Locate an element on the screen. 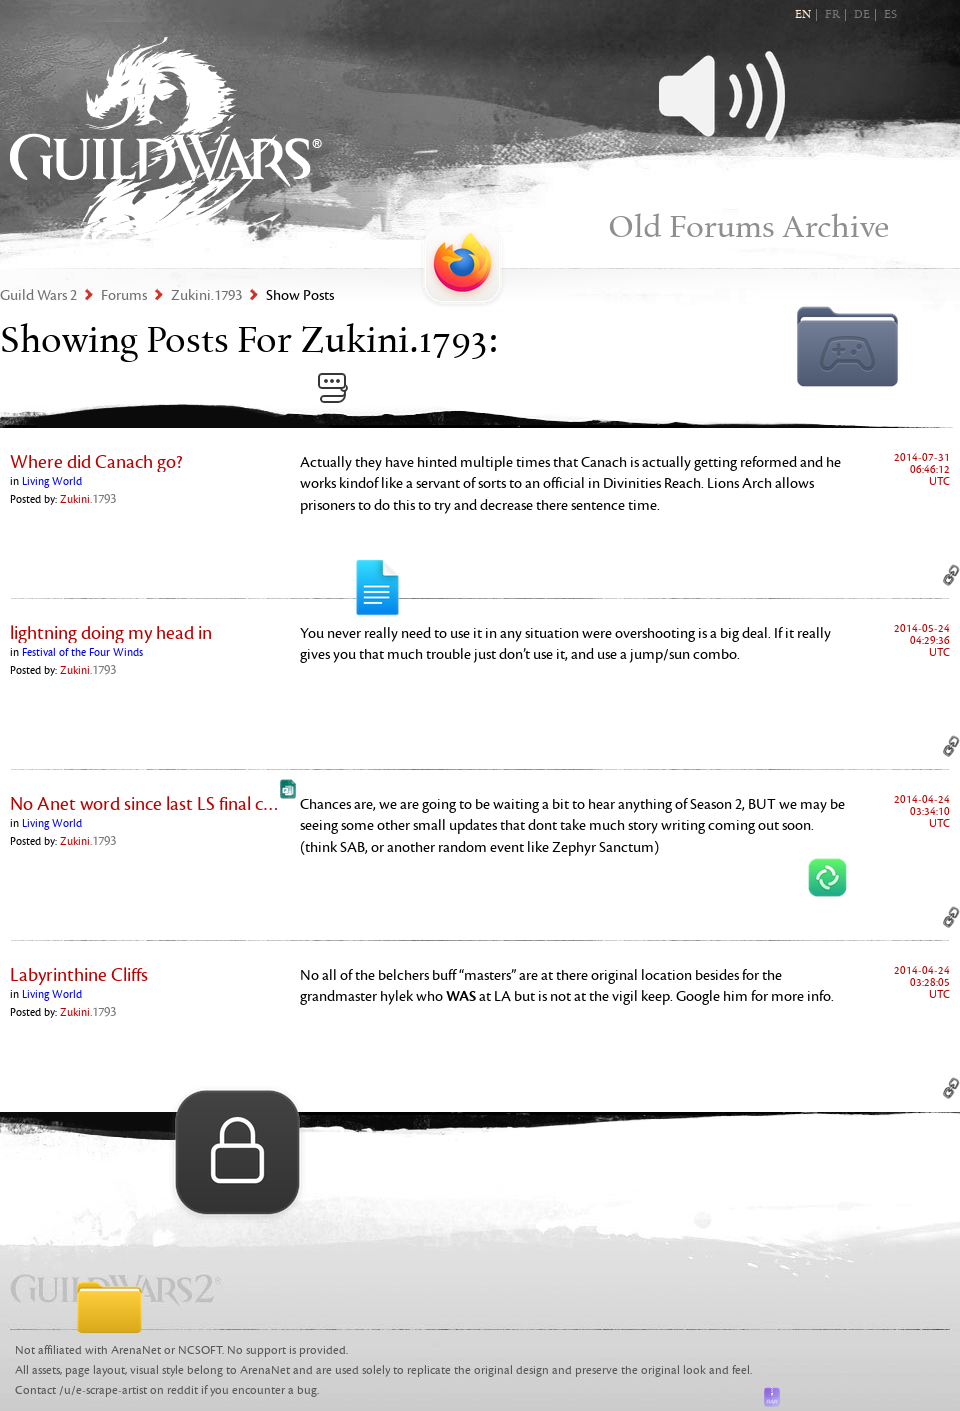  open your games folder is located at coordinates (847, 346).